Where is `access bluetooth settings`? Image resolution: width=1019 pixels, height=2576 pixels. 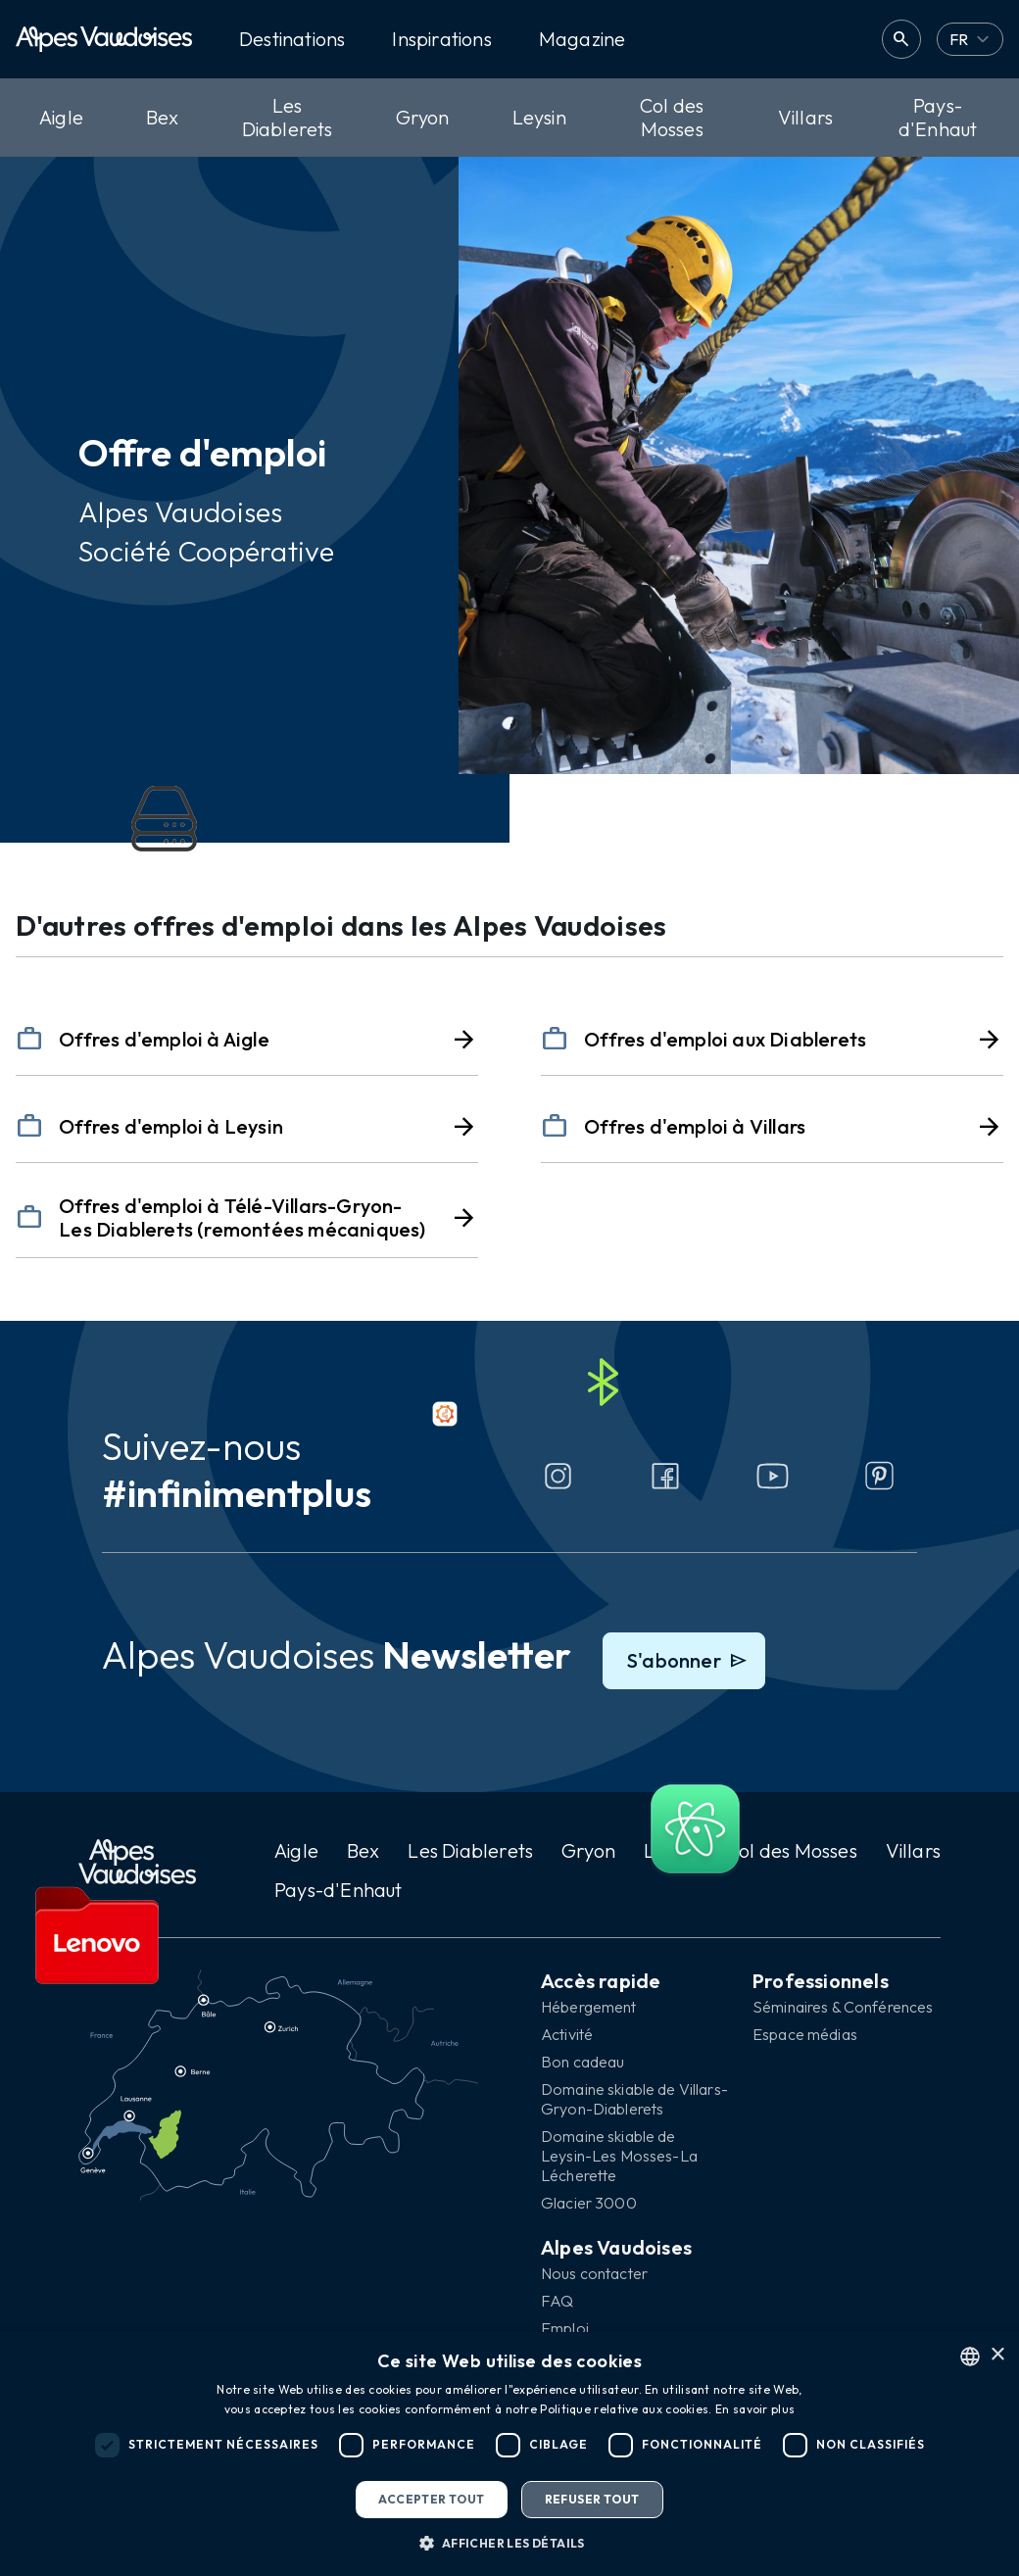 access bluetooth settings is located at coordinates (603, 1382).